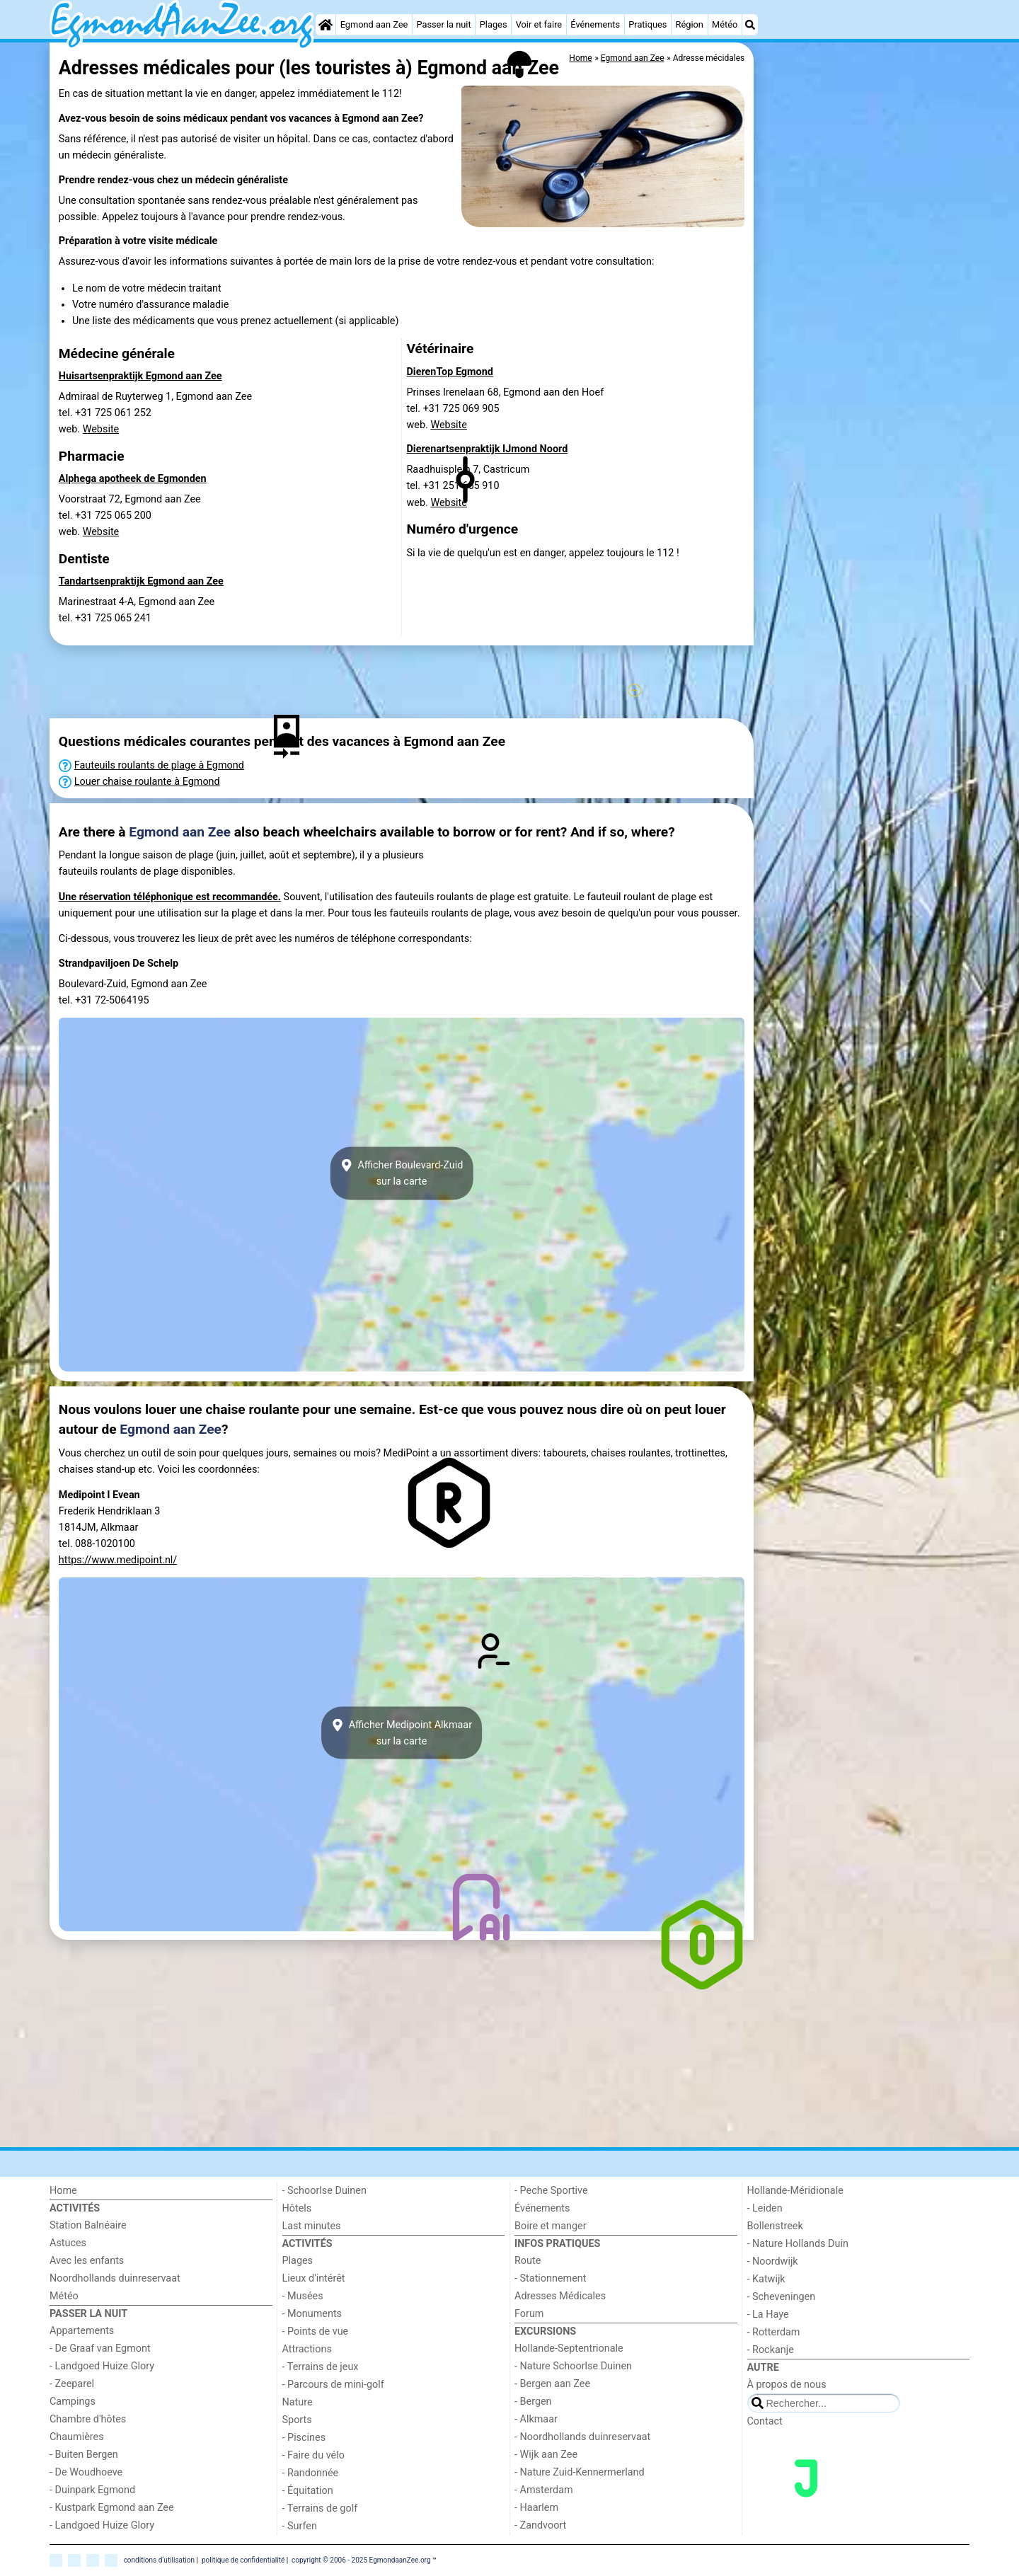 This screenshot has width=1019, height=2576. What do you see at coordinates (287, 737) in the screenshot?
I see `switch to front-facing camera` at bounding box center [287, 737].